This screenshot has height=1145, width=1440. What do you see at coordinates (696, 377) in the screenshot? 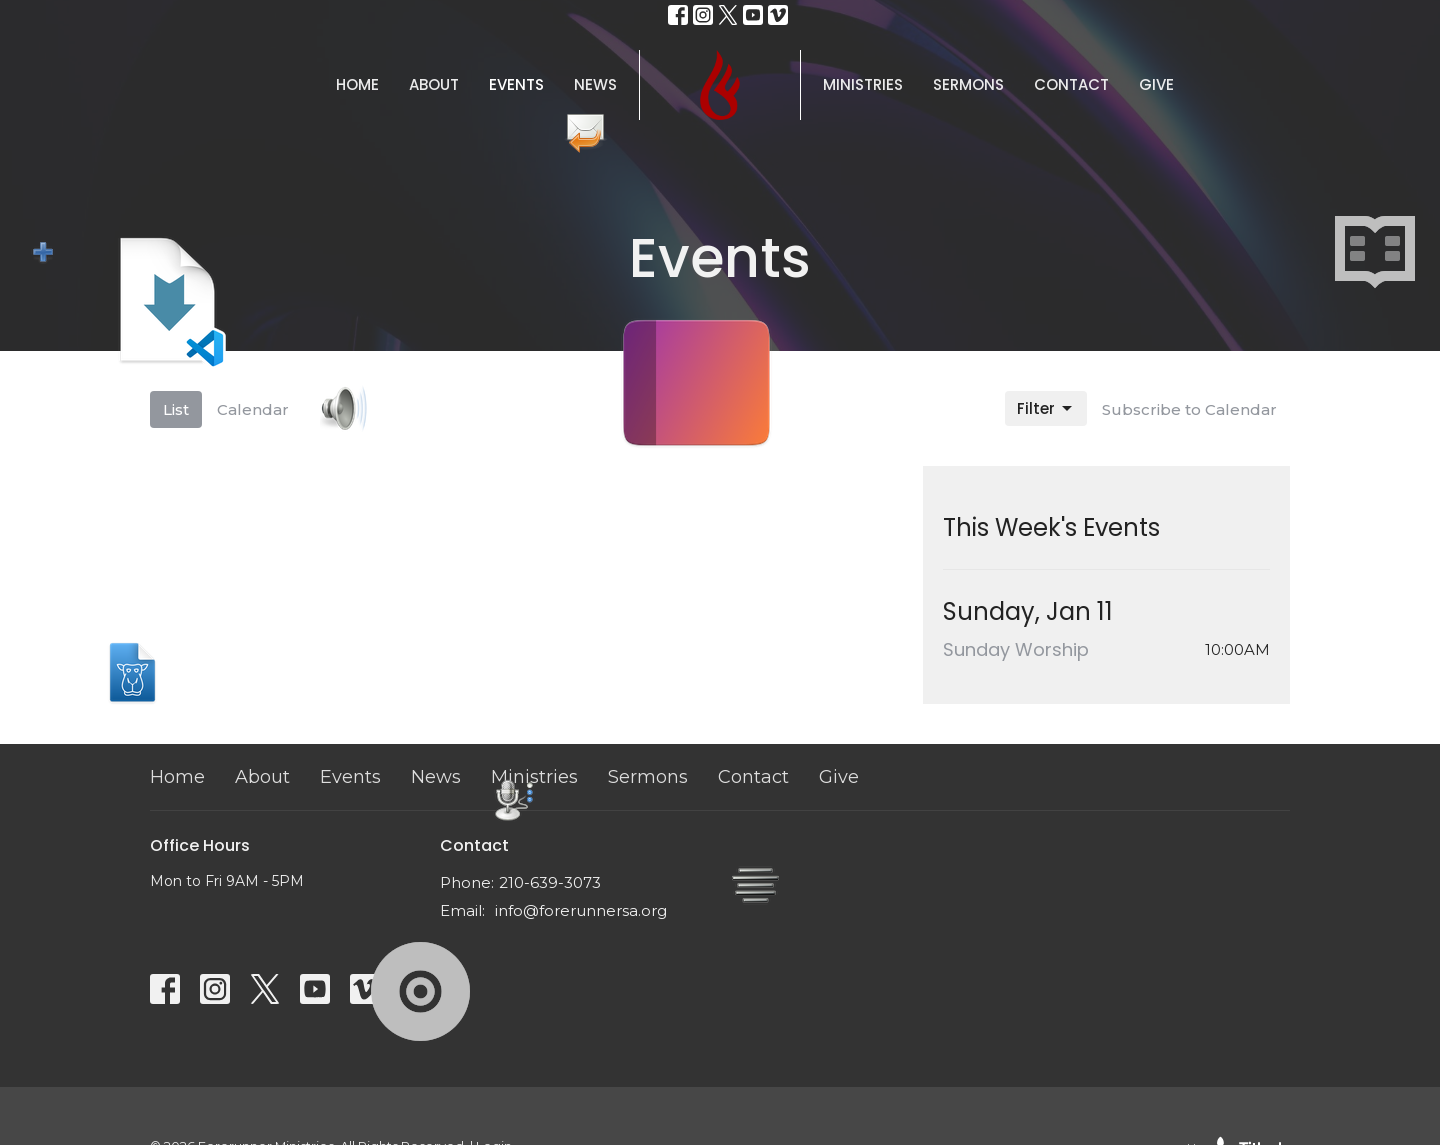
I see `access the desktop folder` at bounding box center [696, 377].